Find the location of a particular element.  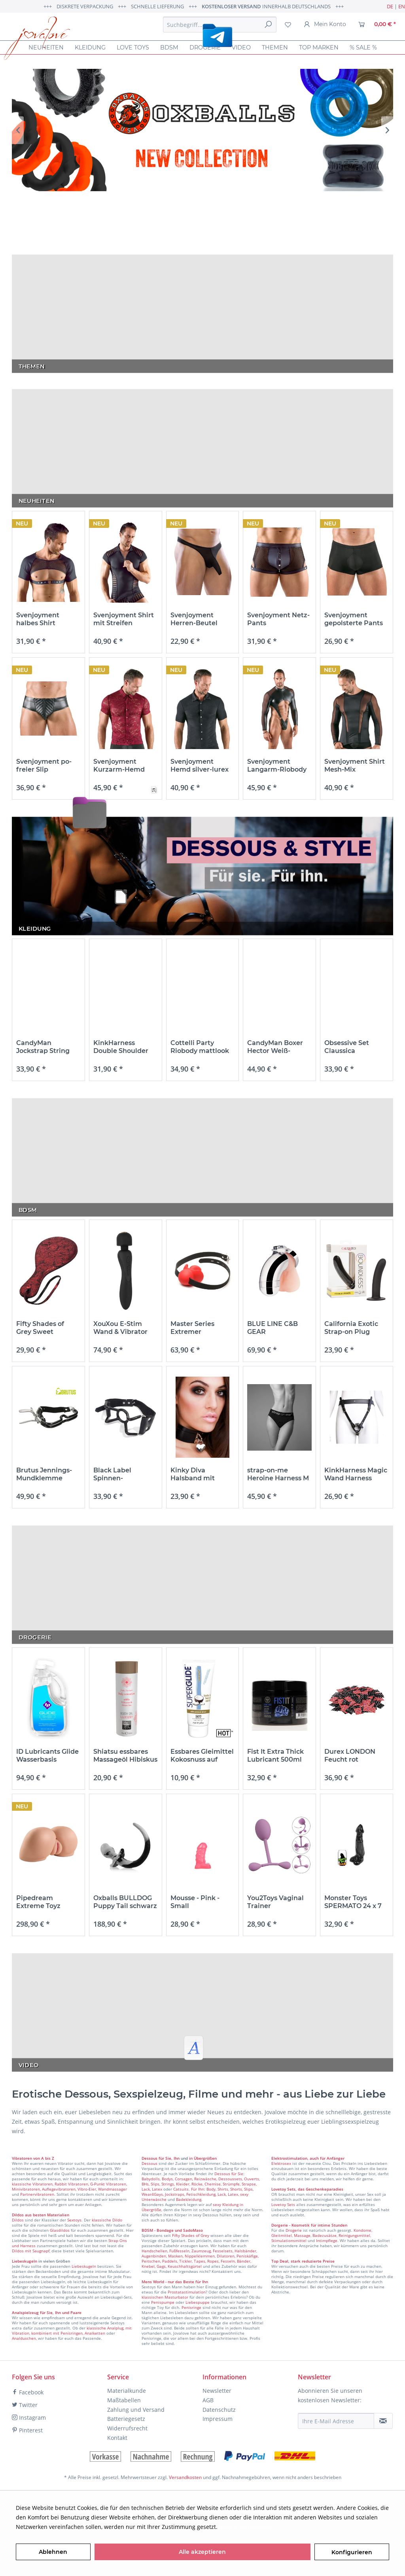

open folder to view contents is located at coordinates (89, 812).